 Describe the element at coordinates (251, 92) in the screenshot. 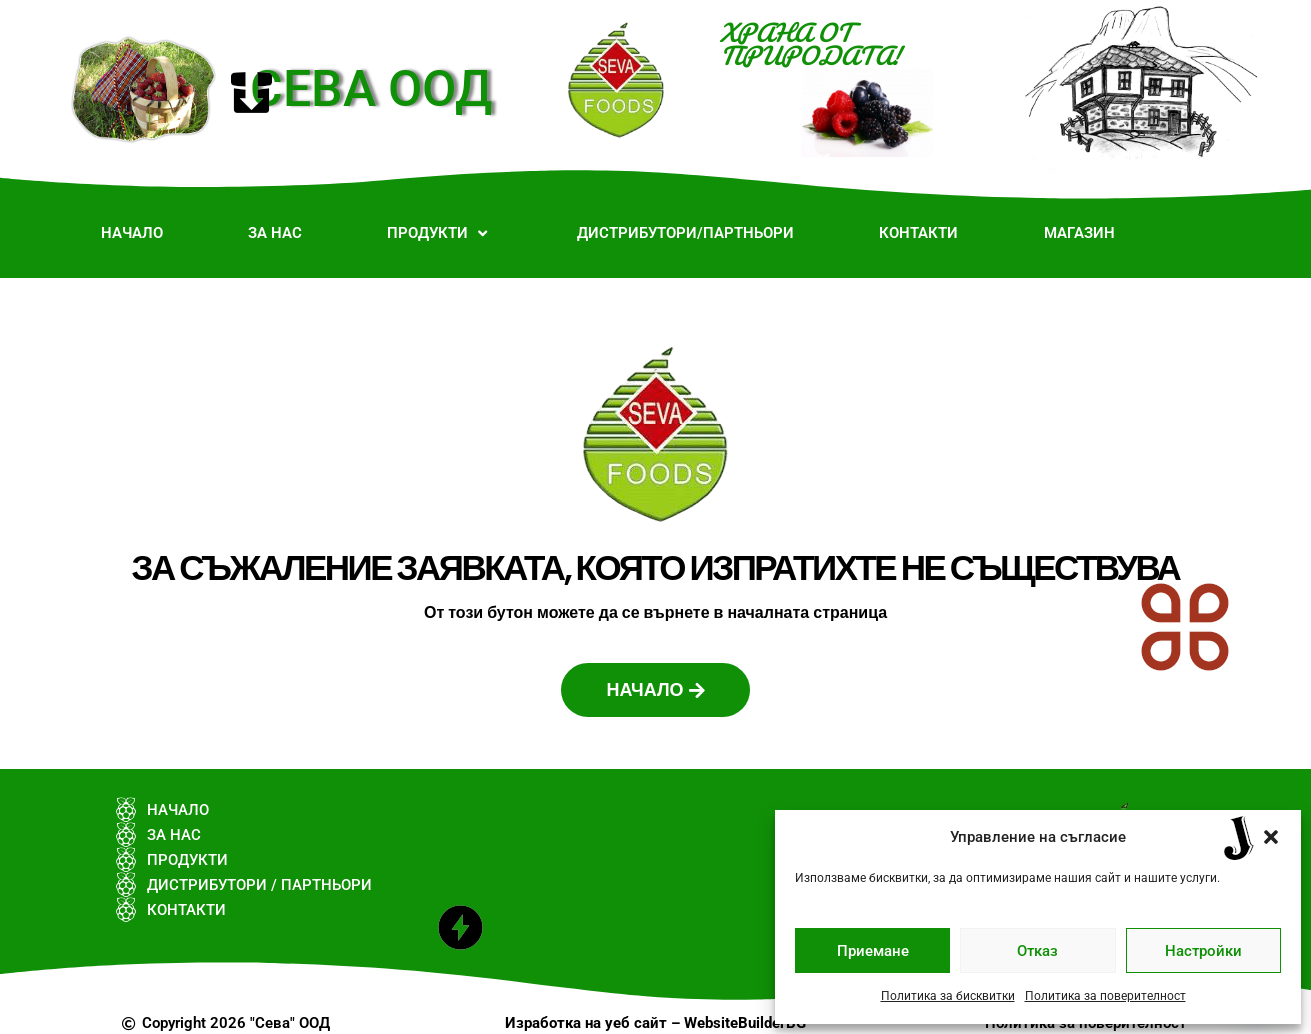

I see `open transmission torrent client` at that location.